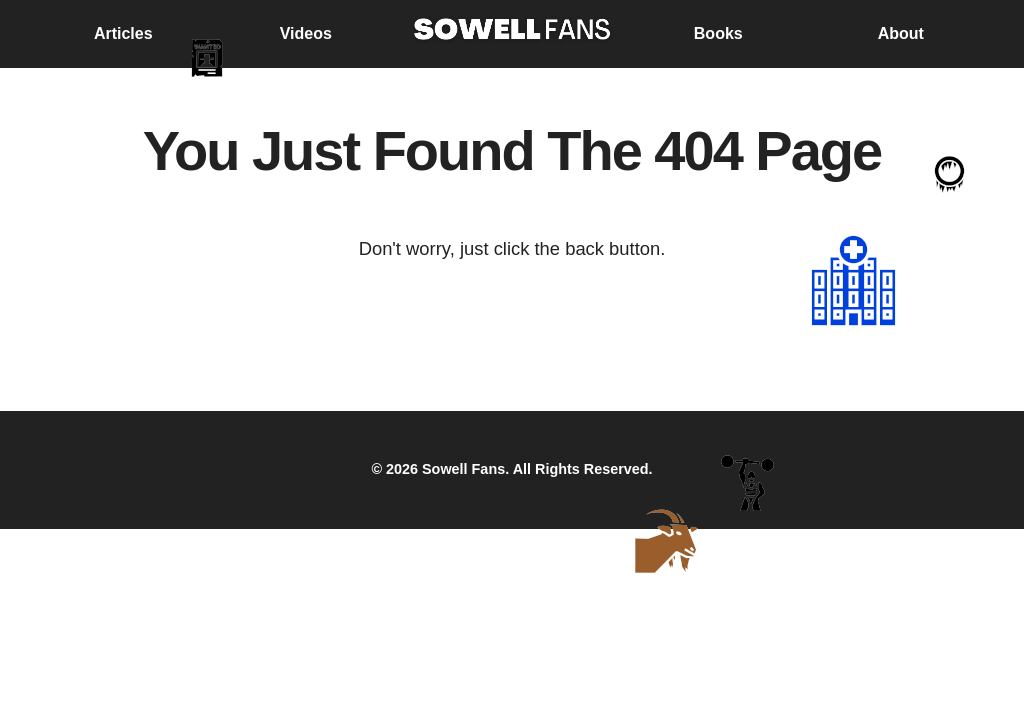 This screenshot has width=1024, height=720. What do you see at coordinates (853, 280) in the screenshot?
I see `find nearby hospitals or medical facilities` at bounding box center [853, 280].